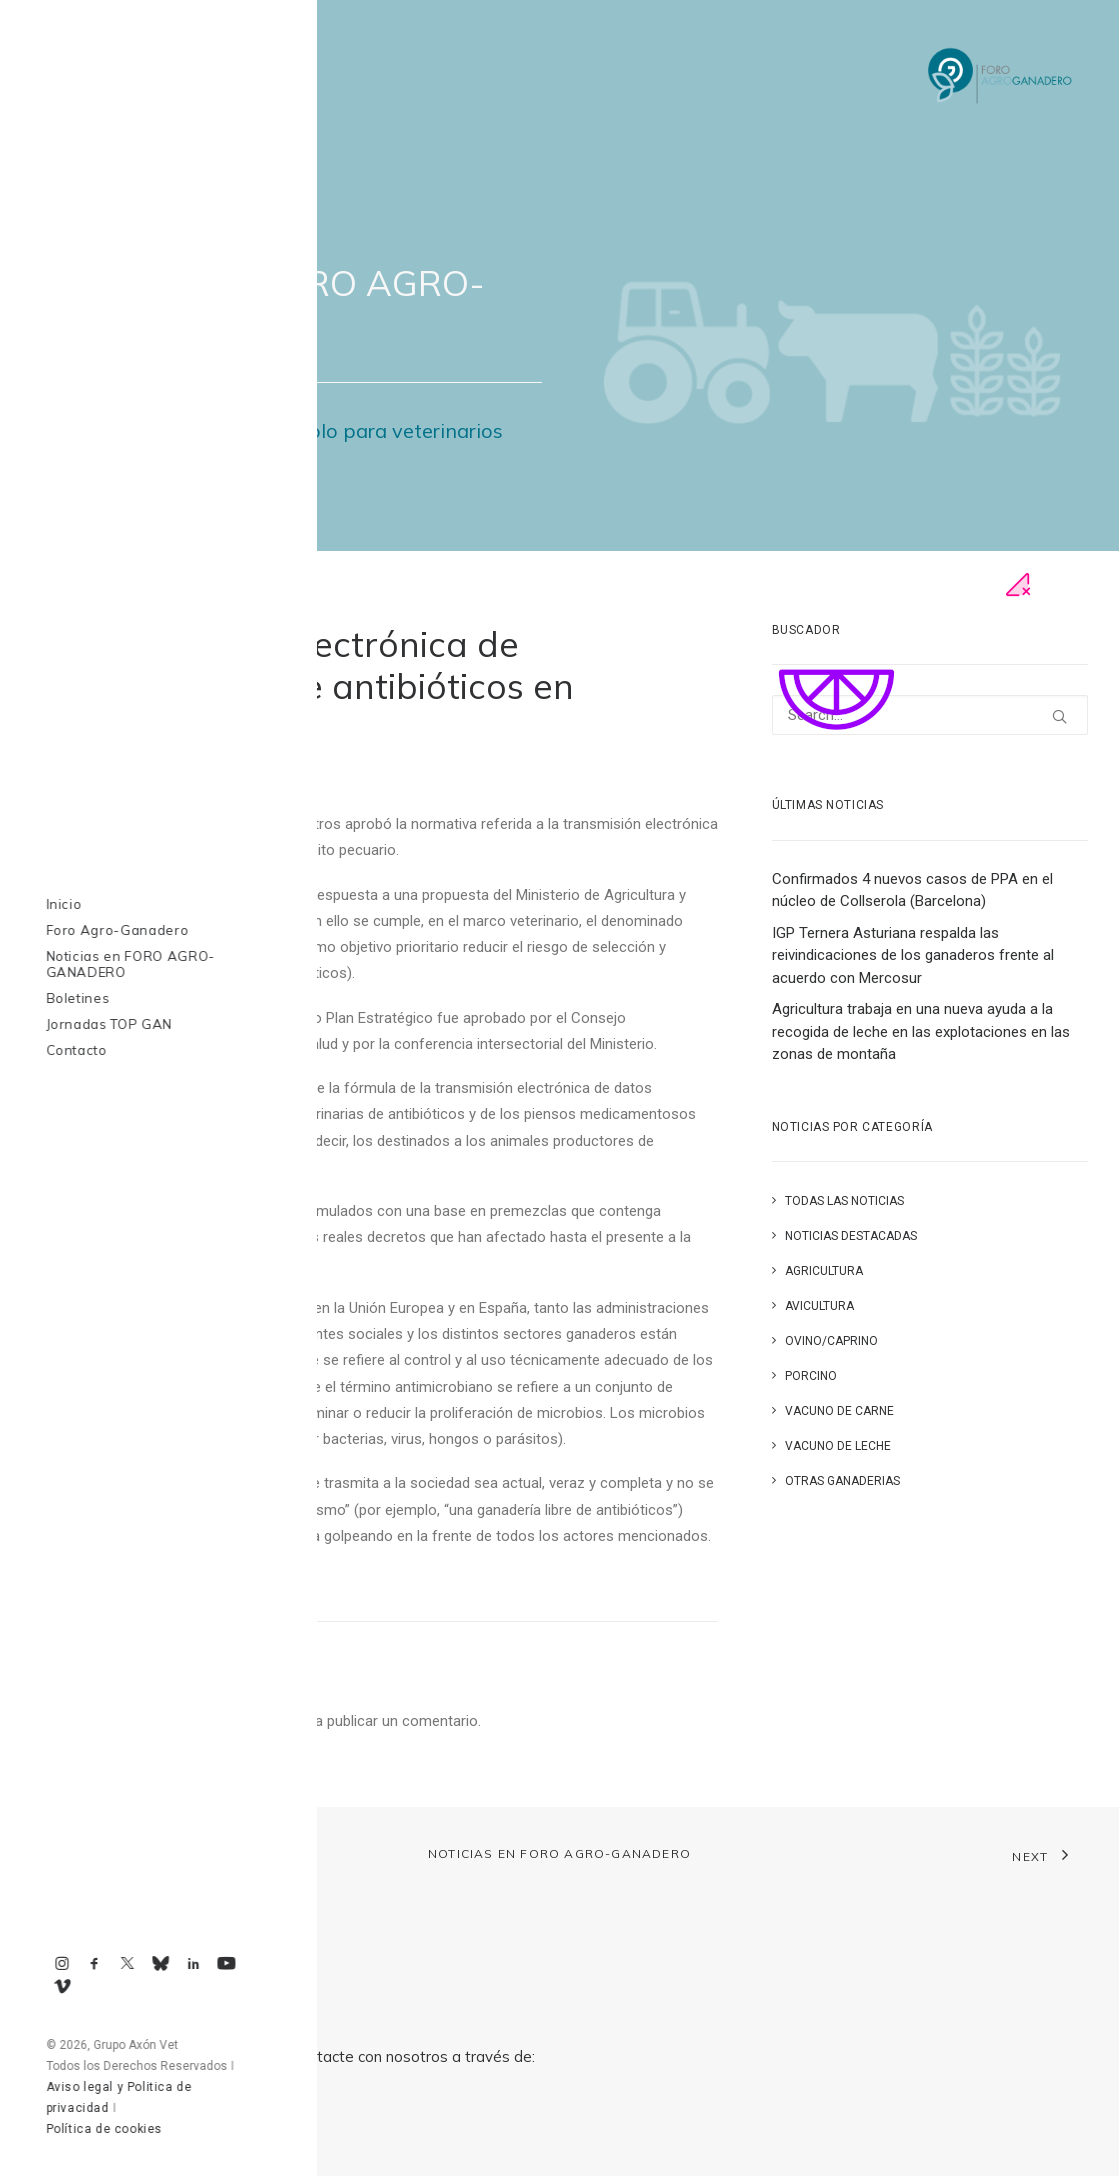 The height and width of the screenshot is (2176, 1119). What do you see at coordinates (836, 690) in the screenshot?
I see `indicates citrus or fruit-related content` at bounding box center [836, 690].